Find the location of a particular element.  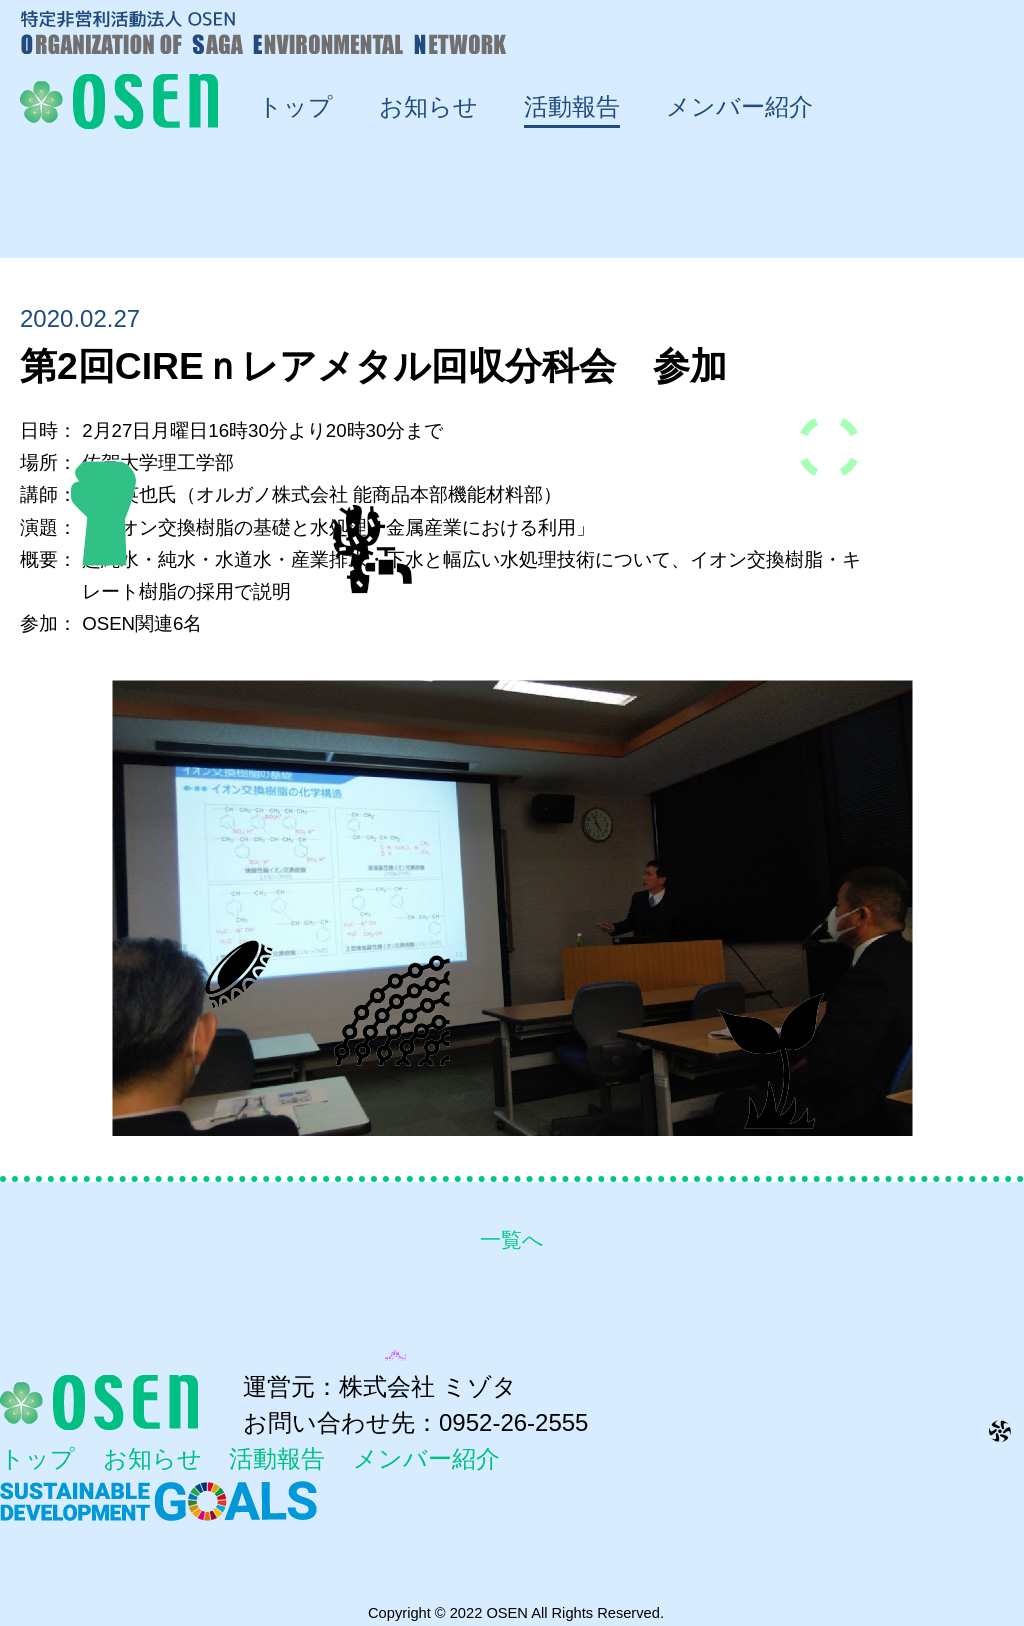

indicates a spinning or rotating action is located at coordinates (1000, 1431).